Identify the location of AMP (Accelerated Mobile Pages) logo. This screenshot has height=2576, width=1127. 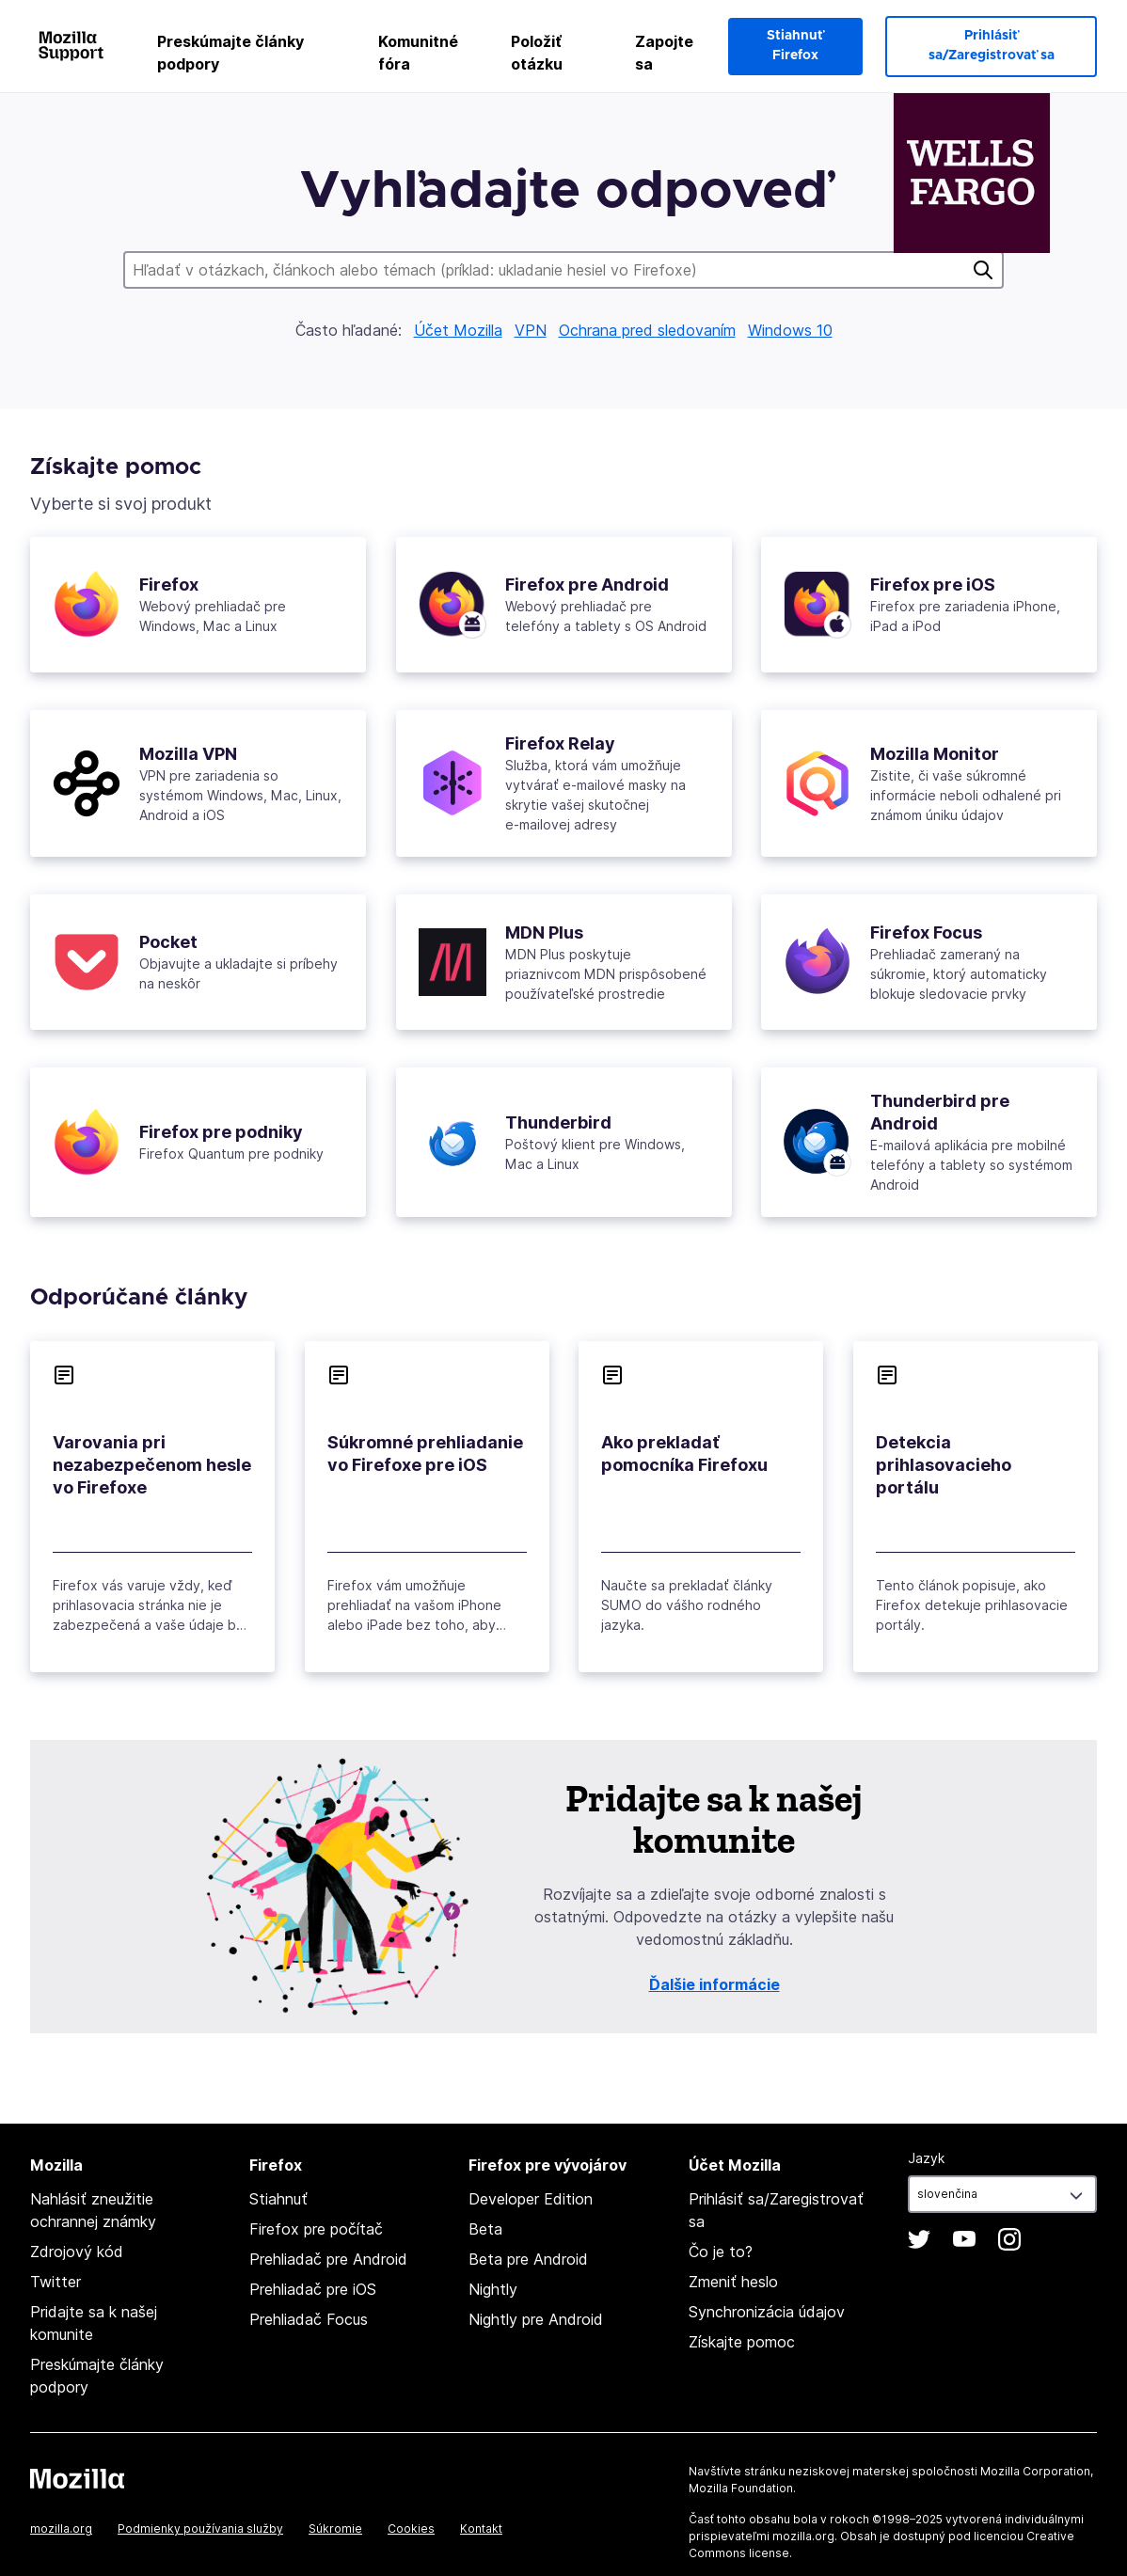
(452, 1911).